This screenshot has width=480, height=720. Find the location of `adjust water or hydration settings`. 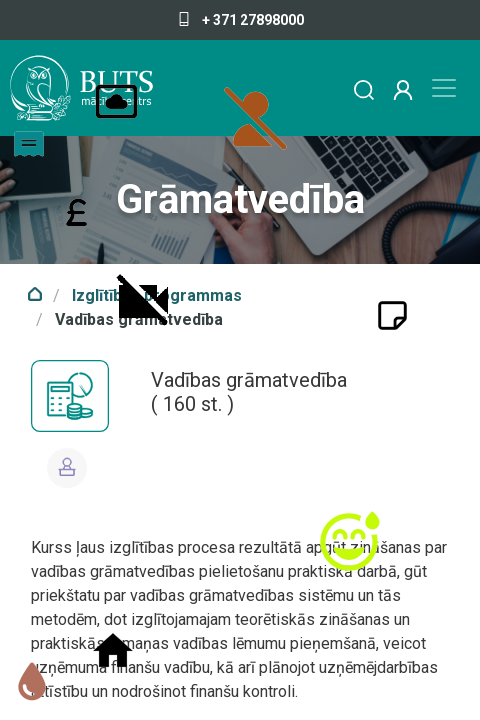

adjust water or hydration settings is located at coordinates (32, 682).